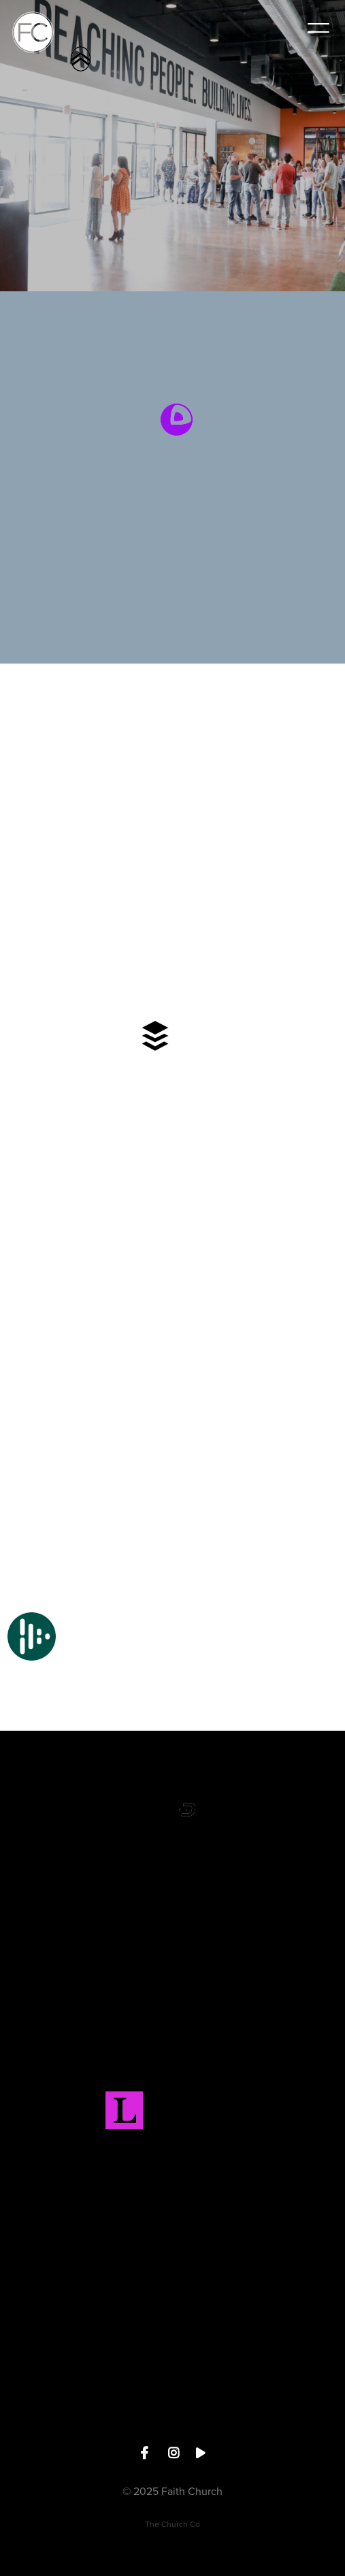  I want to click on citroën brand logo, so click(80, 59).